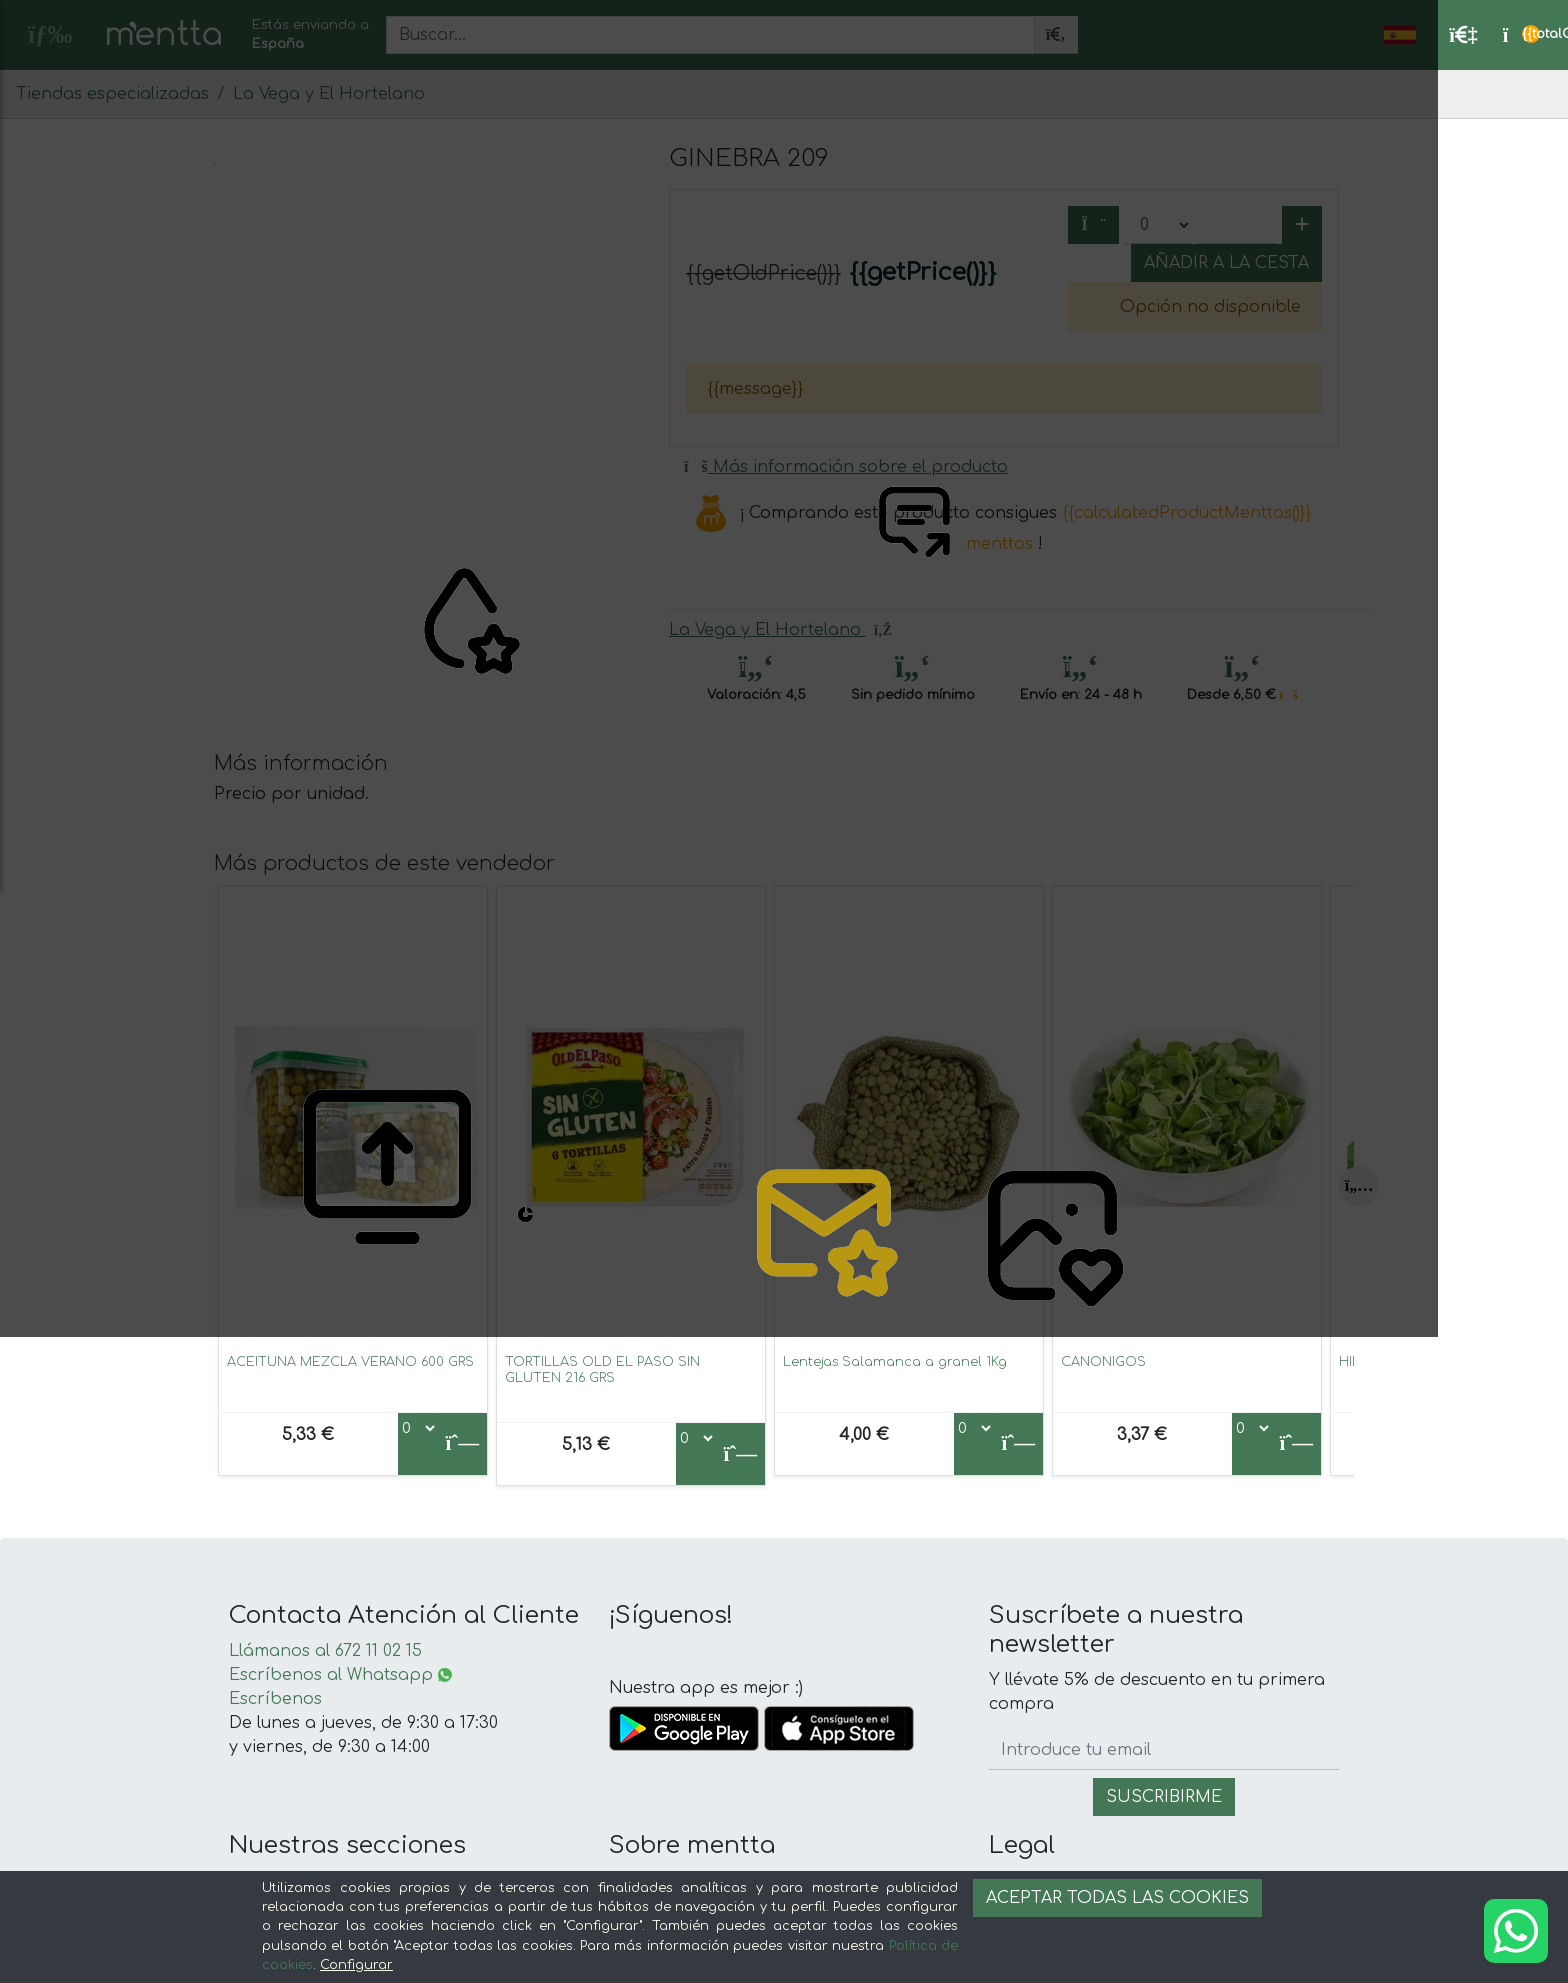  I want to click on view starred or important emails, so click(824, 1223).